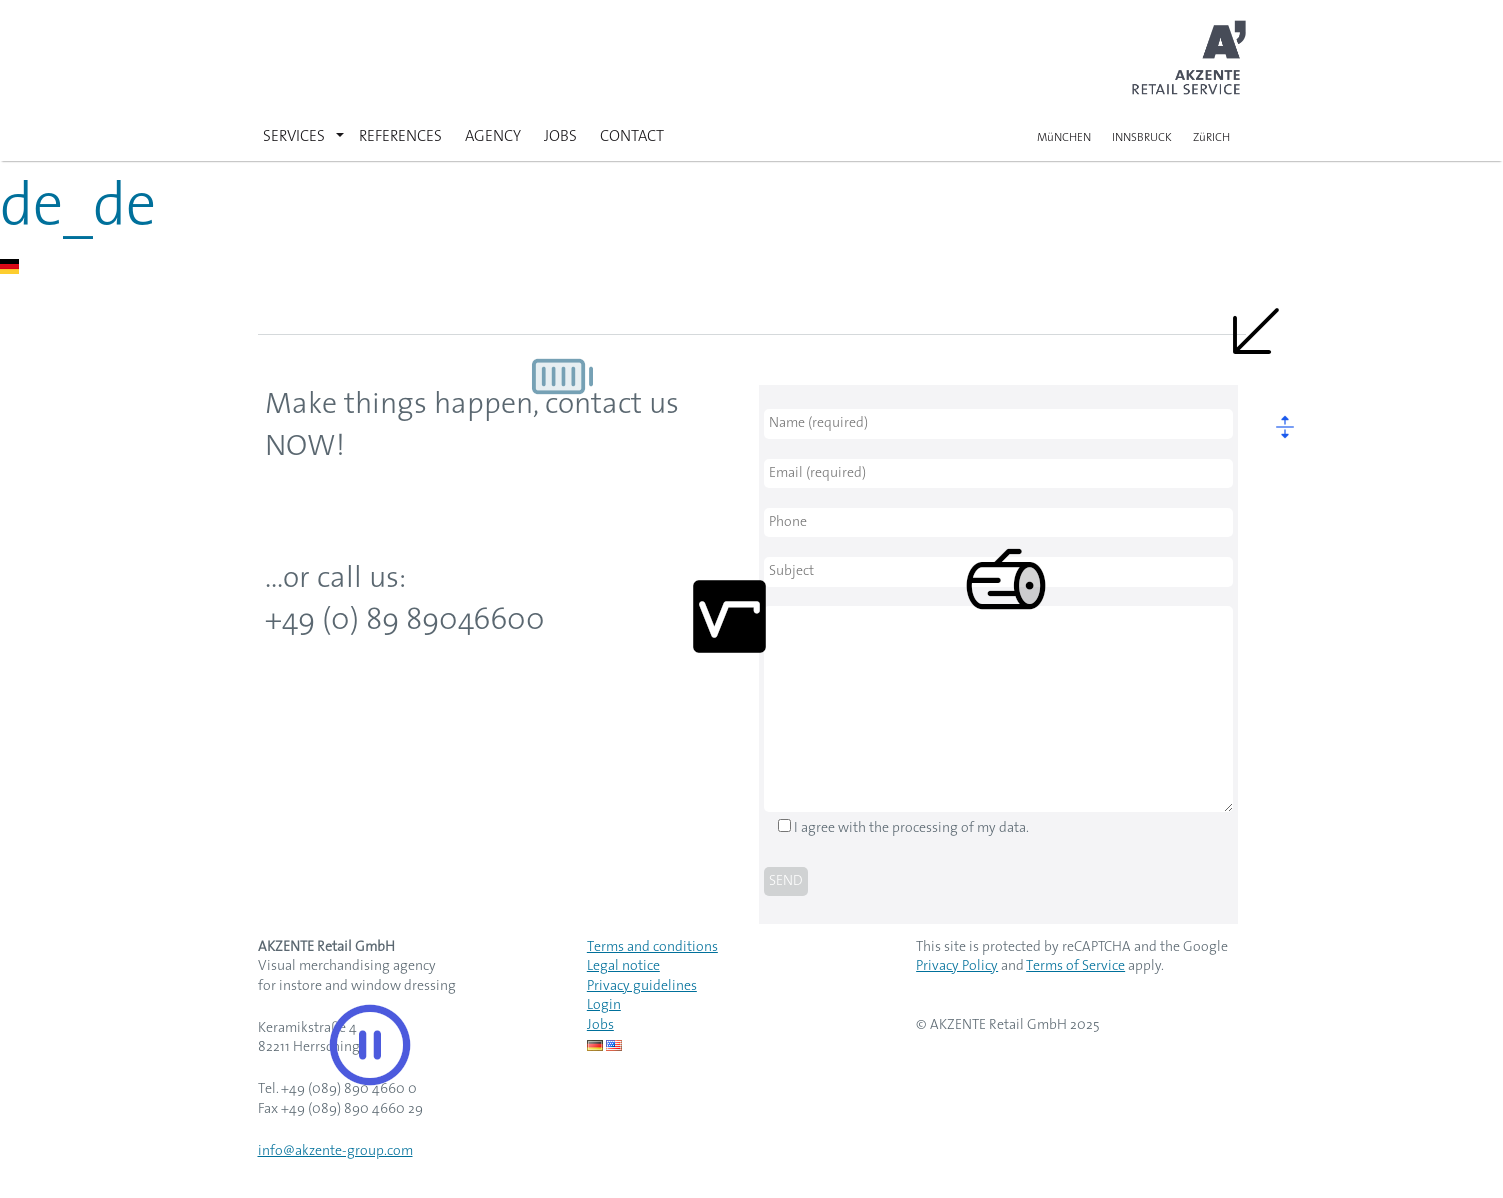  What do you see at coordinates (1256, 331) in the screenshot?
I see `navigate to previous or lower-left content` at bounding box center [1256, 331].